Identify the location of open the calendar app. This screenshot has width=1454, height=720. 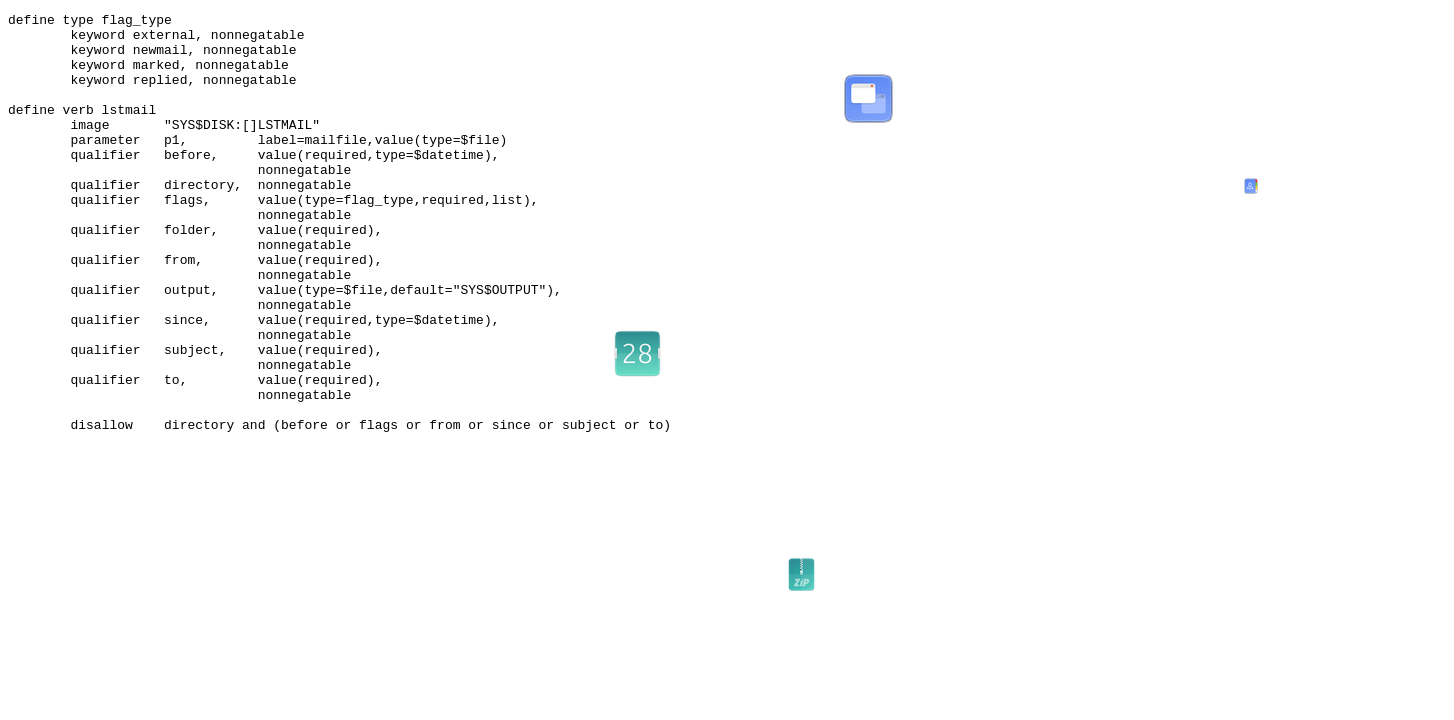
(637, 353).